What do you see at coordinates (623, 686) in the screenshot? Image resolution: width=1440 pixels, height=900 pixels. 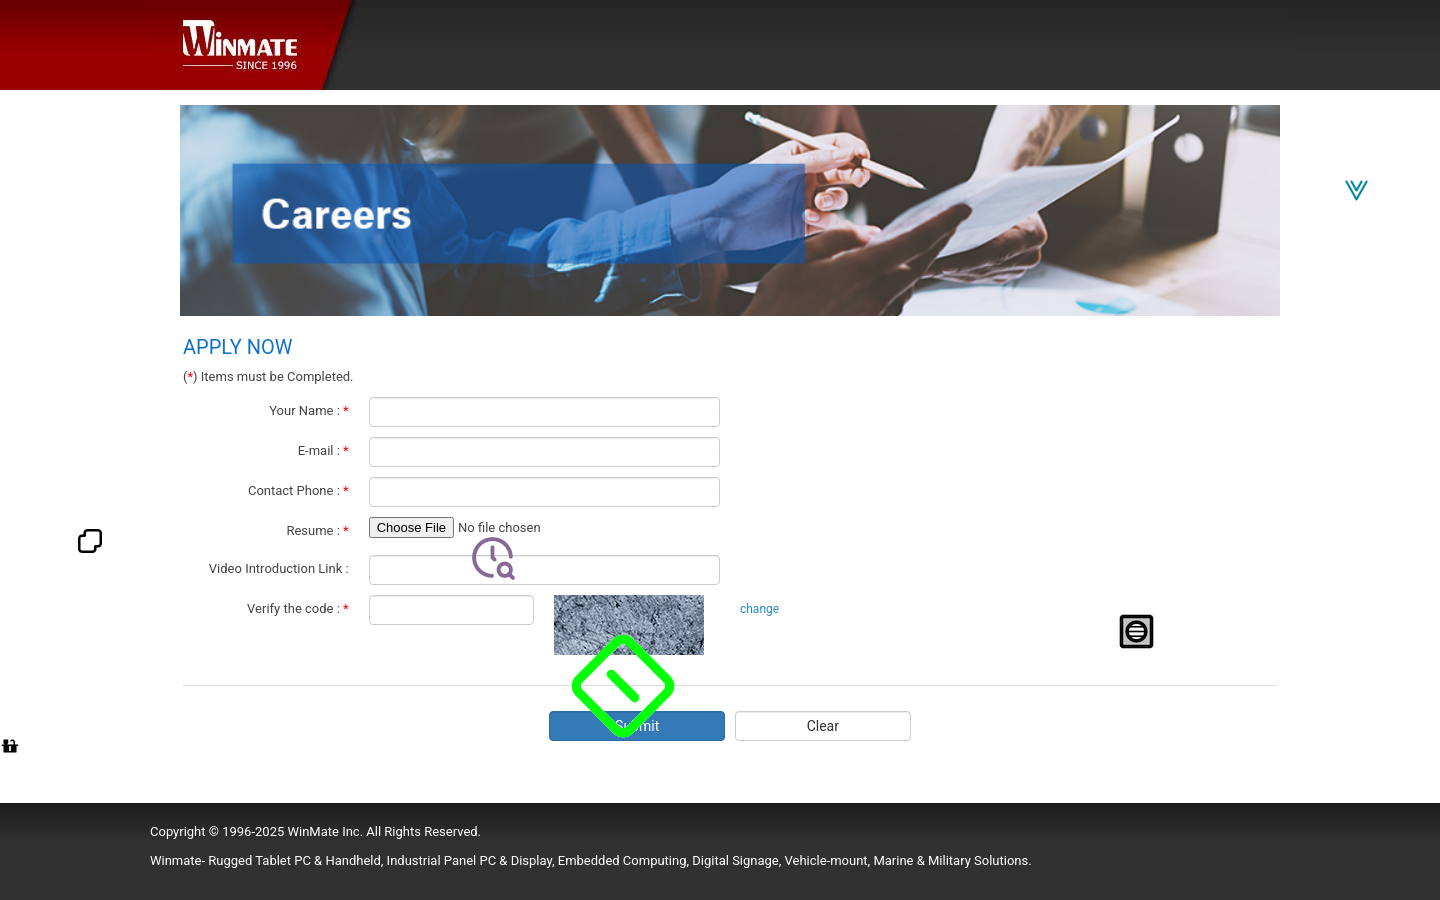 I see `indicates a blocked or forbidden action` at bounding box center [623, 686].